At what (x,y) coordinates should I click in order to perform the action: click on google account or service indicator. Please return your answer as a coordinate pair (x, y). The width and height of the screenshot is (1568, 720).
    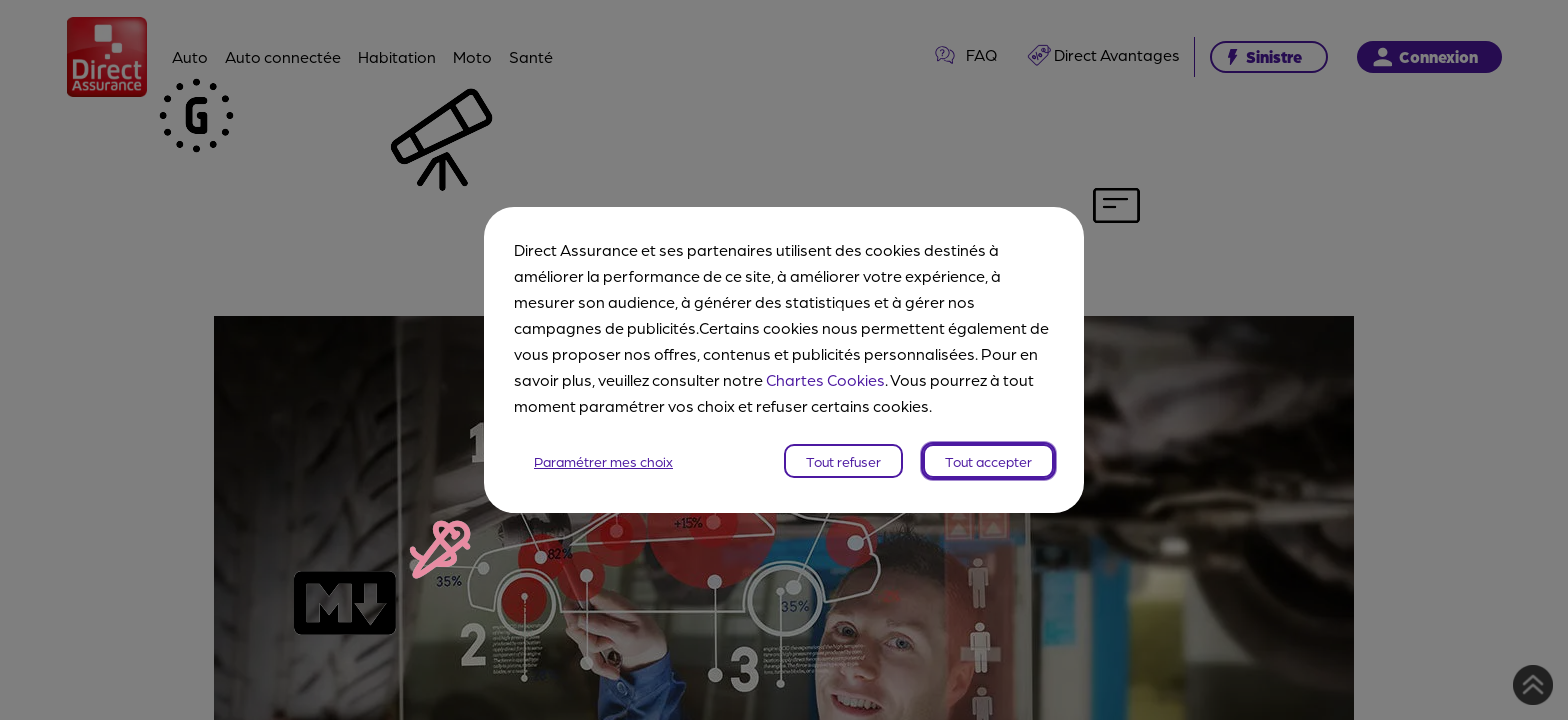
    Looking at the image, I should click on (196, 115).